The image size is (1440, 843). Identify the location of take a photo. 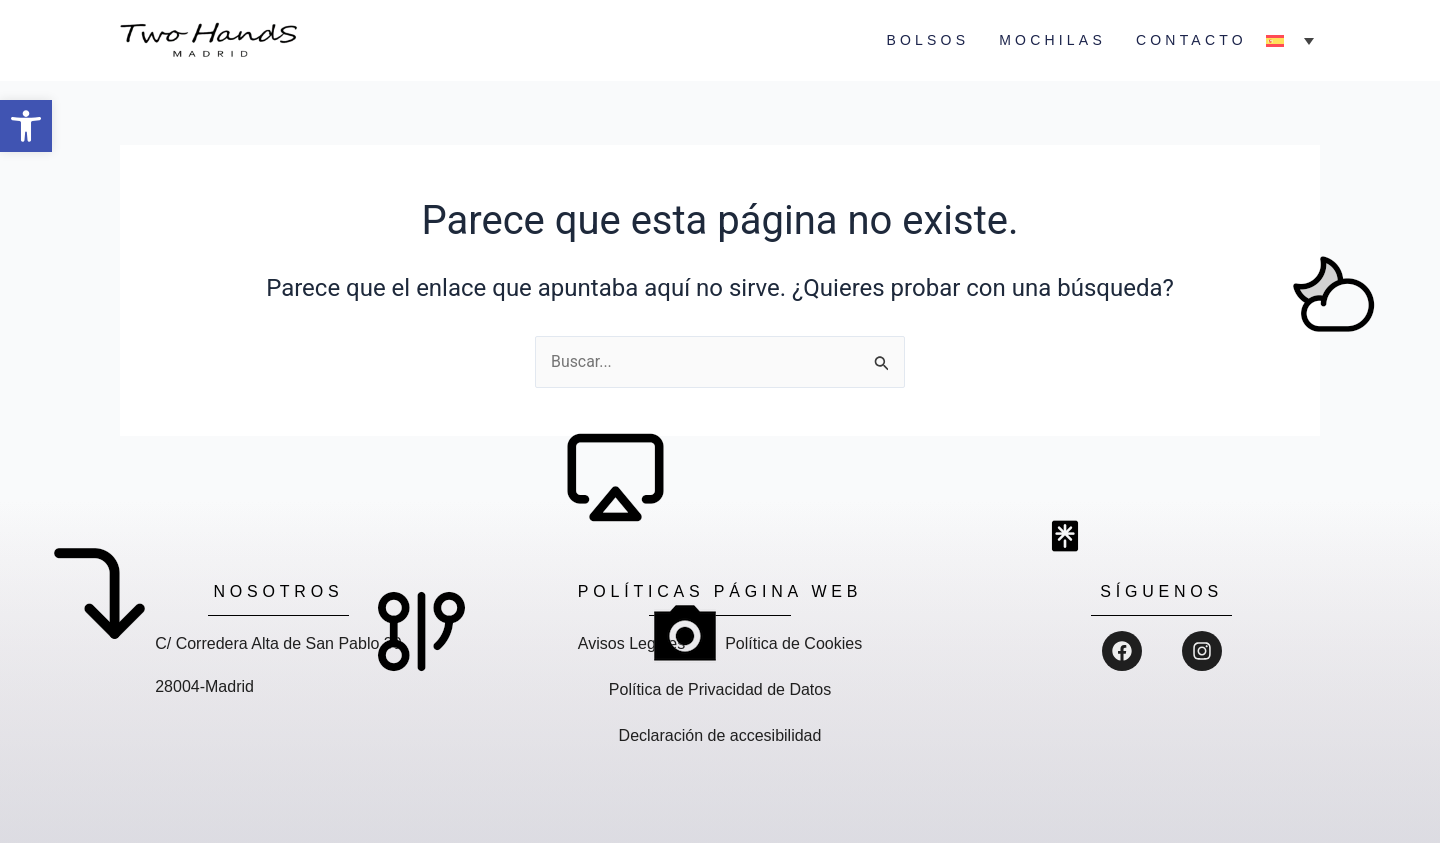
(685, 636).